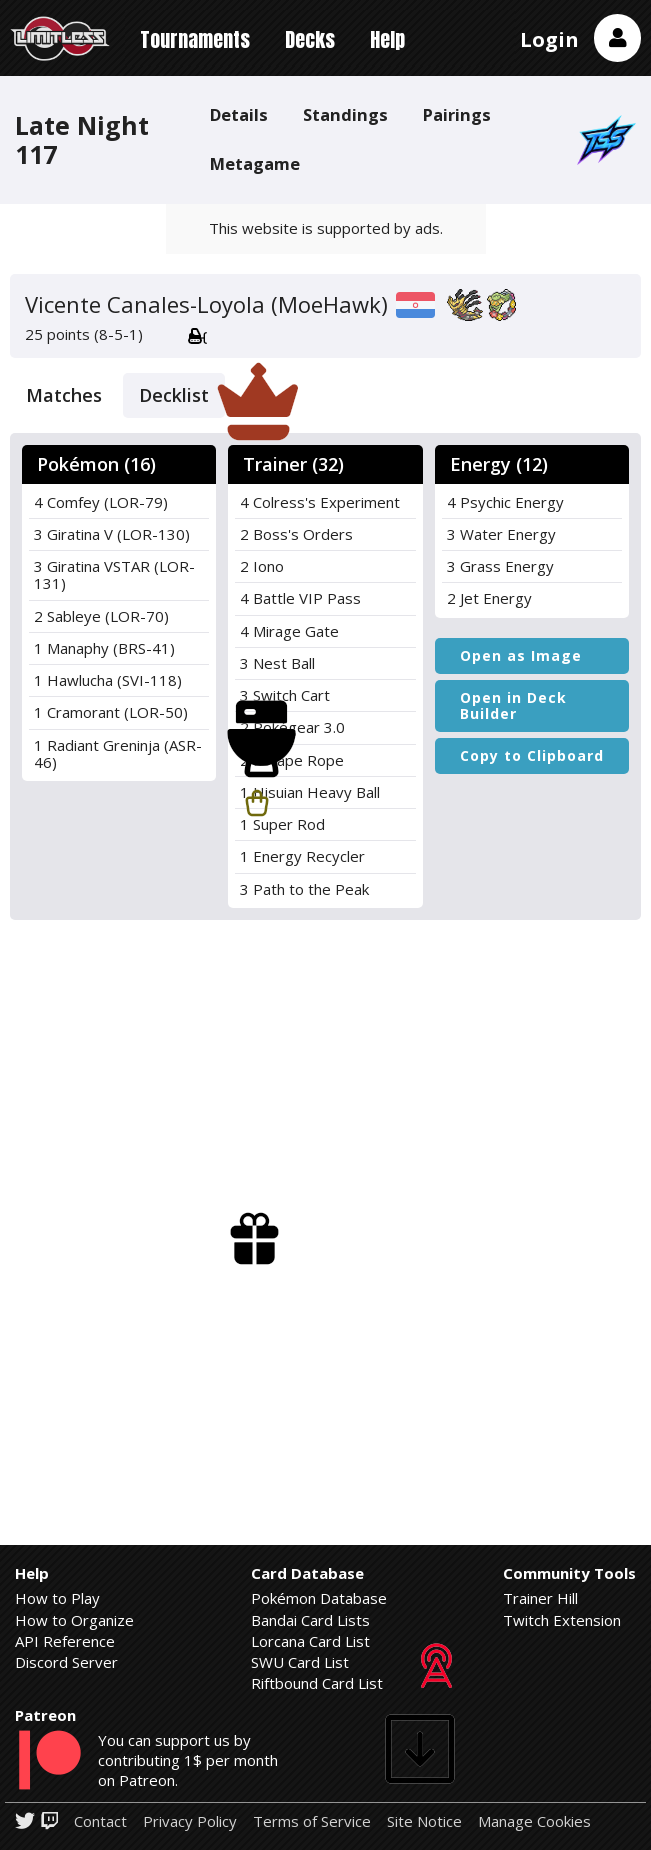 This screenshot has height=1850, width=651. What do you see at coordinates (254, 1238) in the screenshot?
I see `view or redeem a gift` at bounding box center [254, 1238].